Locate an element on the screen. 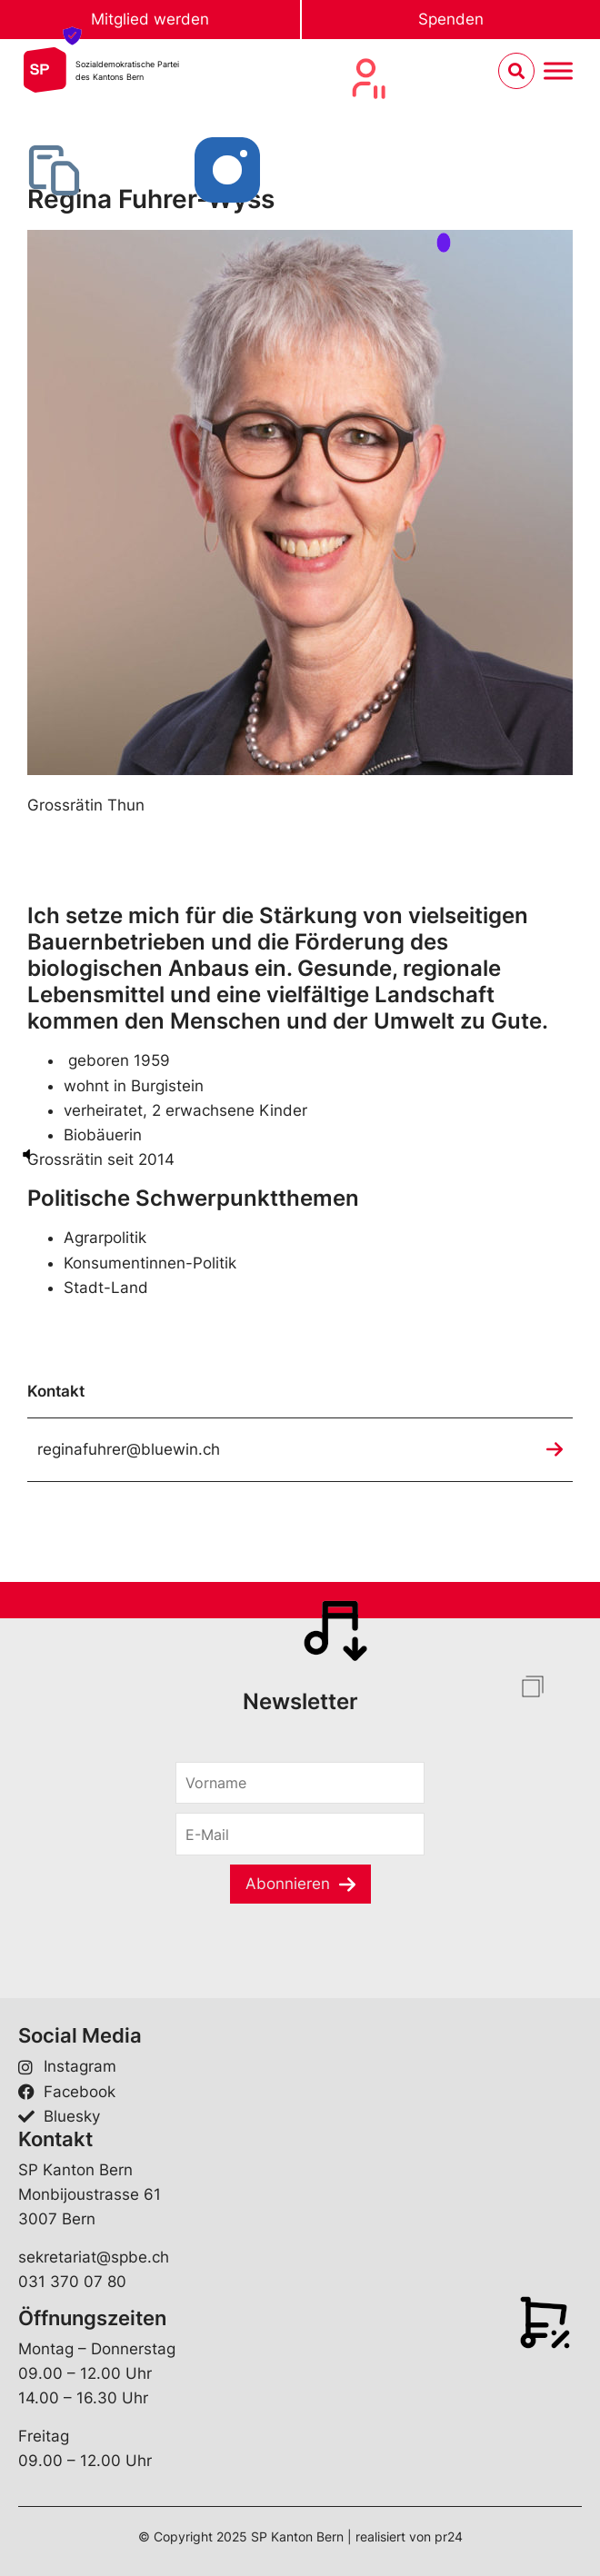 The width and height of the screenshot is (600, 2576). paste copied content from clipboard is located at coordinates (54, 170).